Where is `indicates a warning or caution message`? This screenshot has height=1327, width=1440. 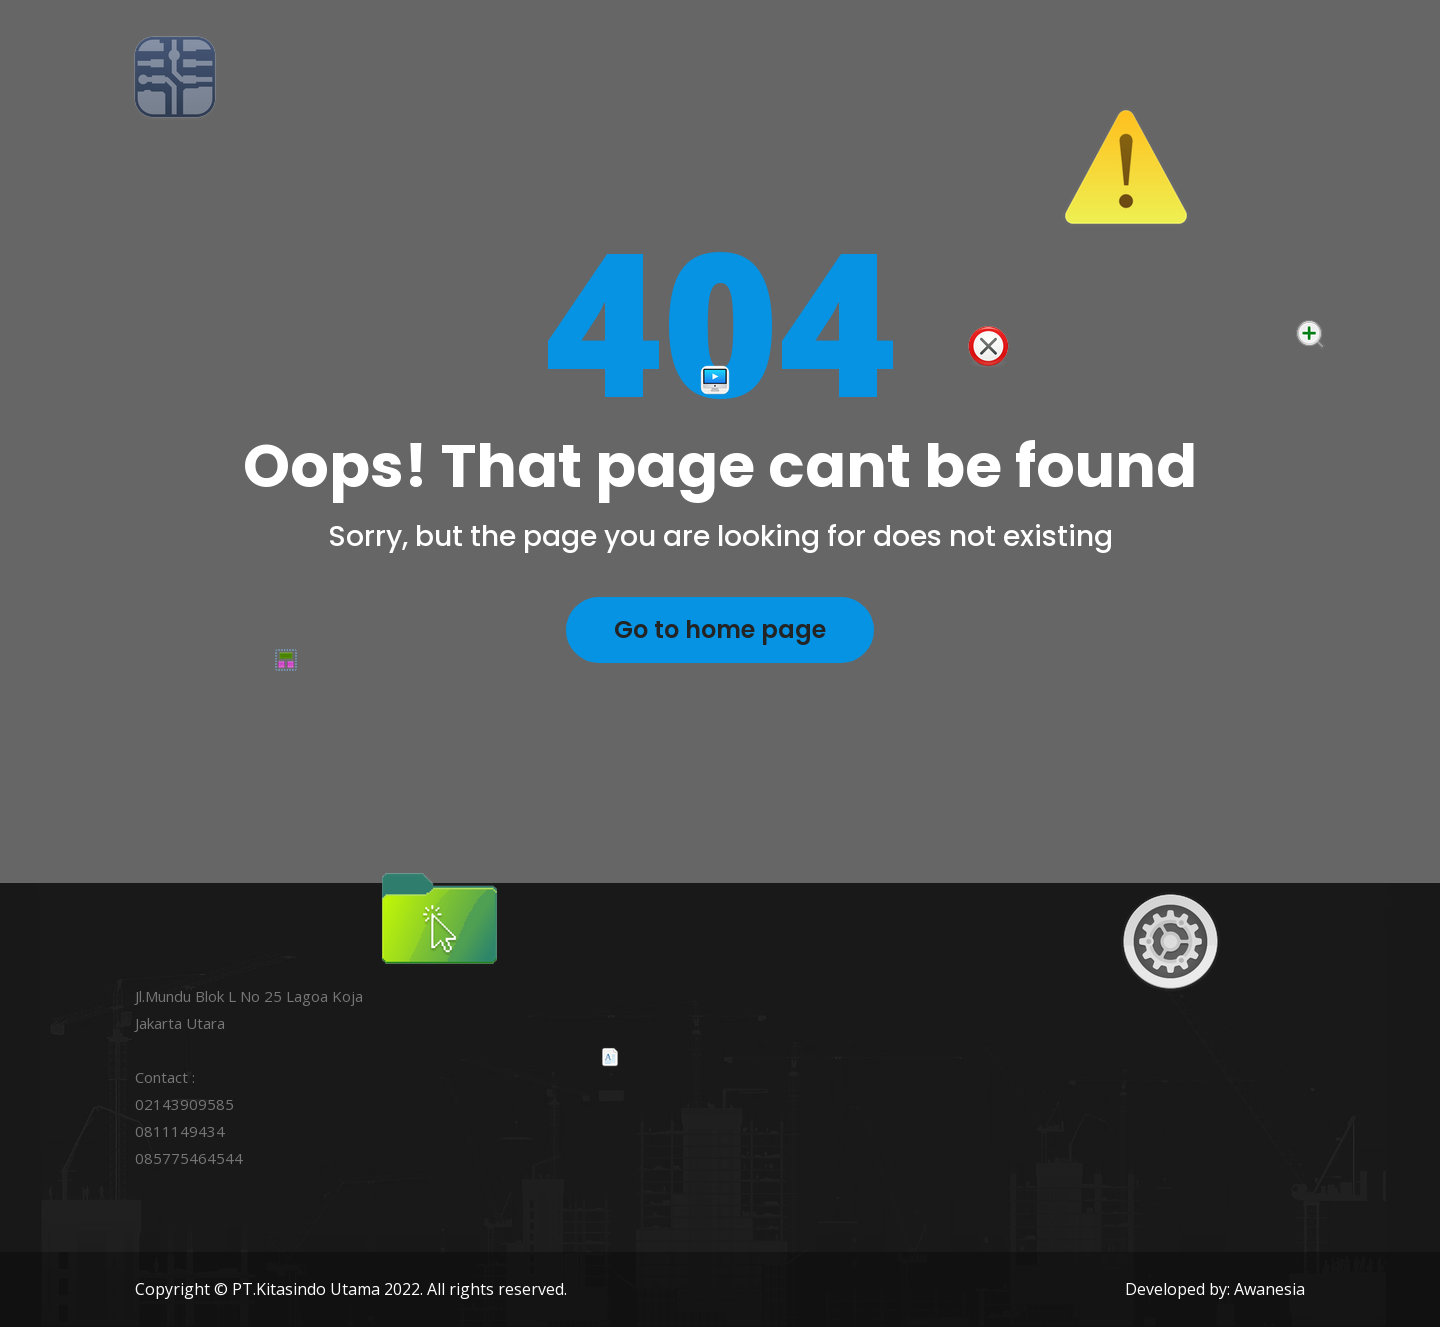 indicates a warning or caution message is located at coordinates (1126, 167).